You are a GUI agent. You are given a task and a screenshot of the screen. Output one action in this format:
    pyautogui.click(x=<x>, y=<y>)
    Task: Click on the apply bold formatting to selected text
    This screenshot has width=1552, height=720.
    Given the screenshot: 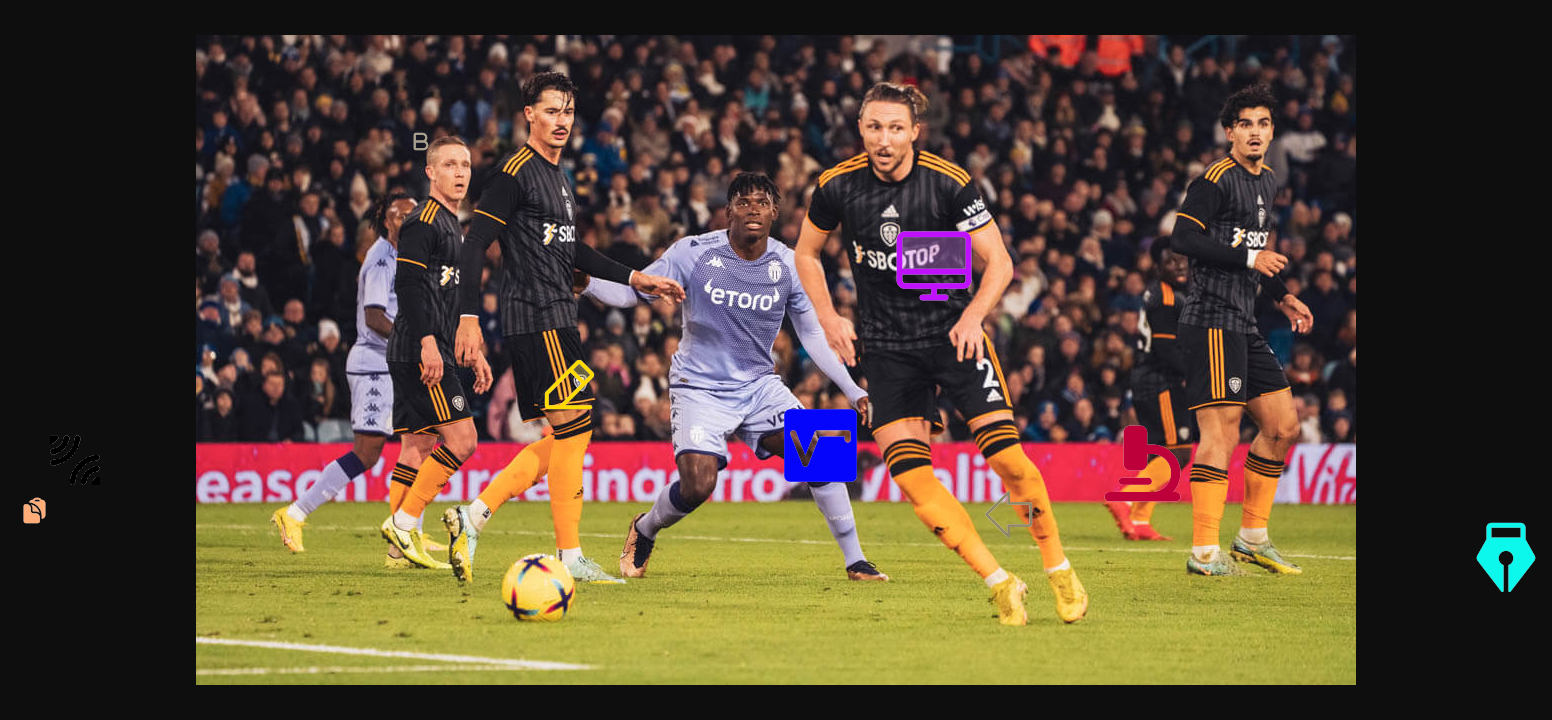 What is the action you would take?
    pyautogui.click(x=420, y=141)
    